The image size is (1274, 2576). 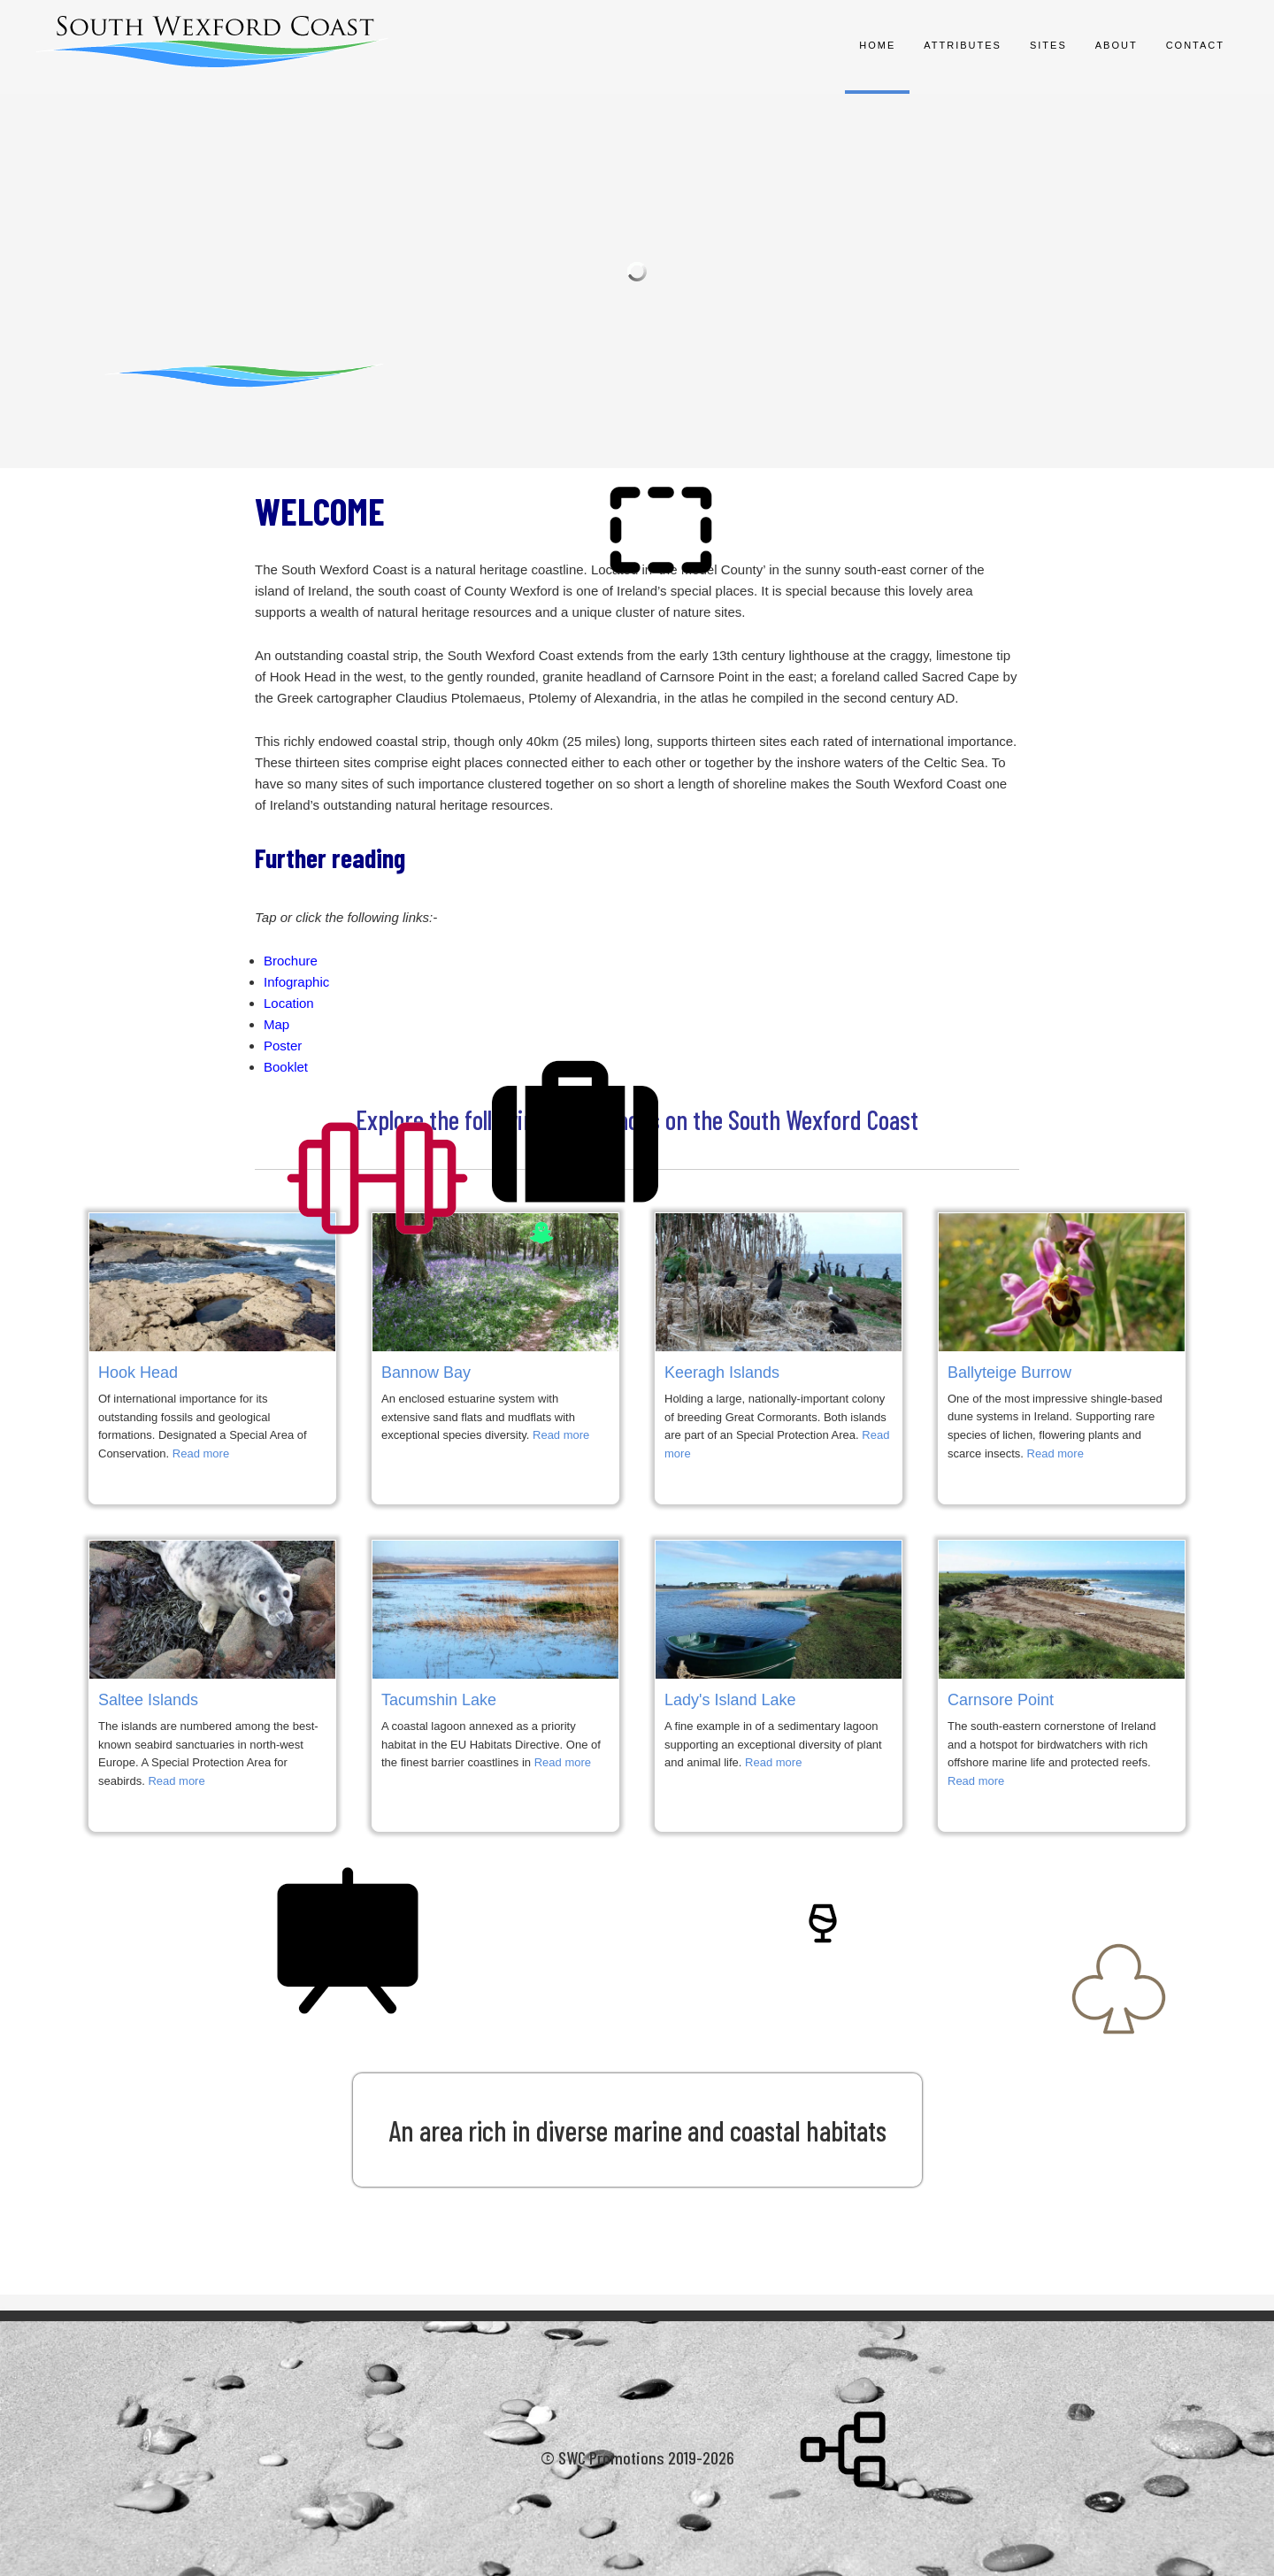 What do you see at coordinates (823, 1922) in the screenshot?
I see `browse wine selection or menu` at bounding box center [823, 1922].